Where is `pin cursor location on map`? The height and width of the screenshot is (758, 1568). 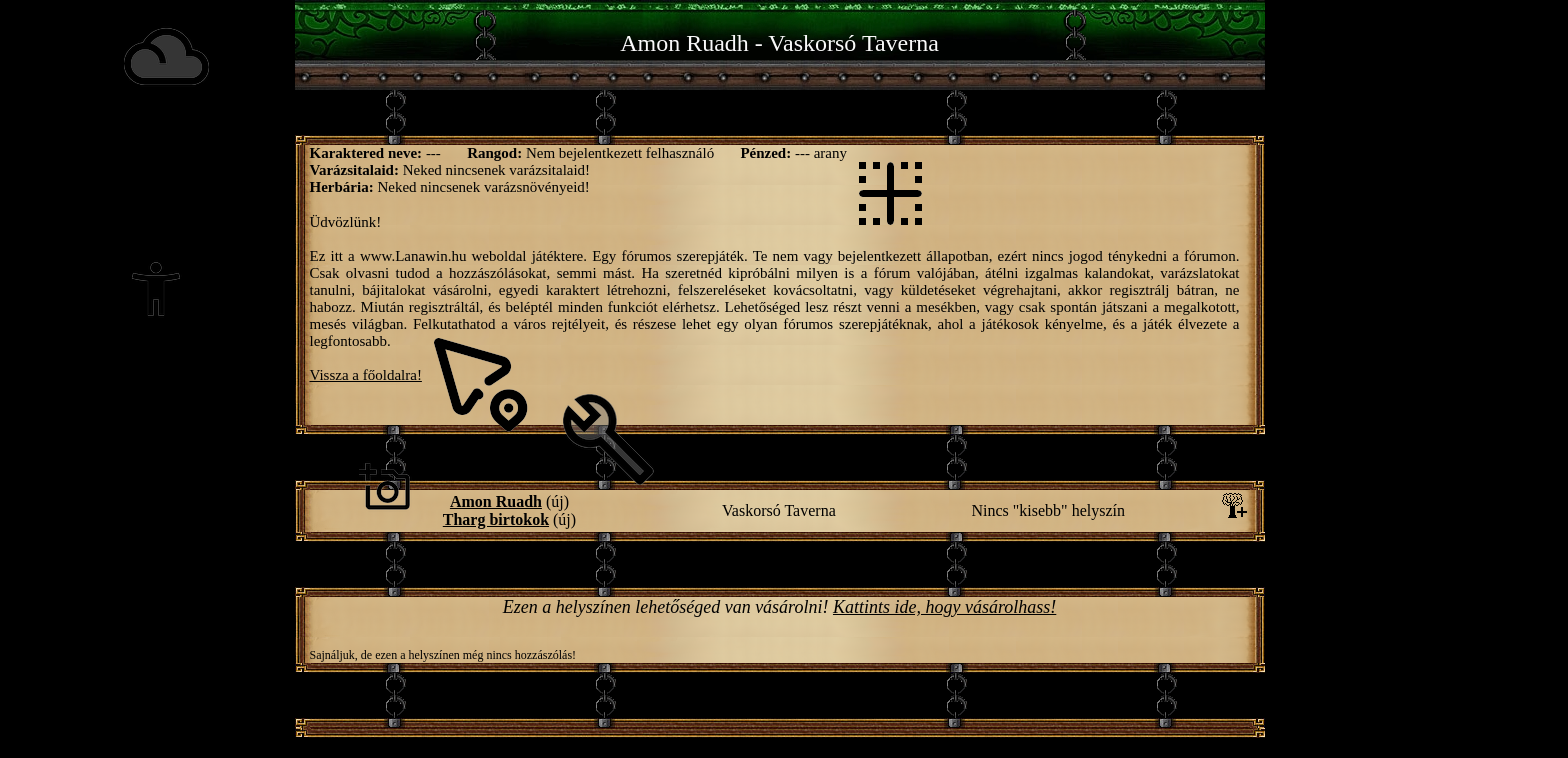
pin cursor location on map is located at coordinates (476, 380).